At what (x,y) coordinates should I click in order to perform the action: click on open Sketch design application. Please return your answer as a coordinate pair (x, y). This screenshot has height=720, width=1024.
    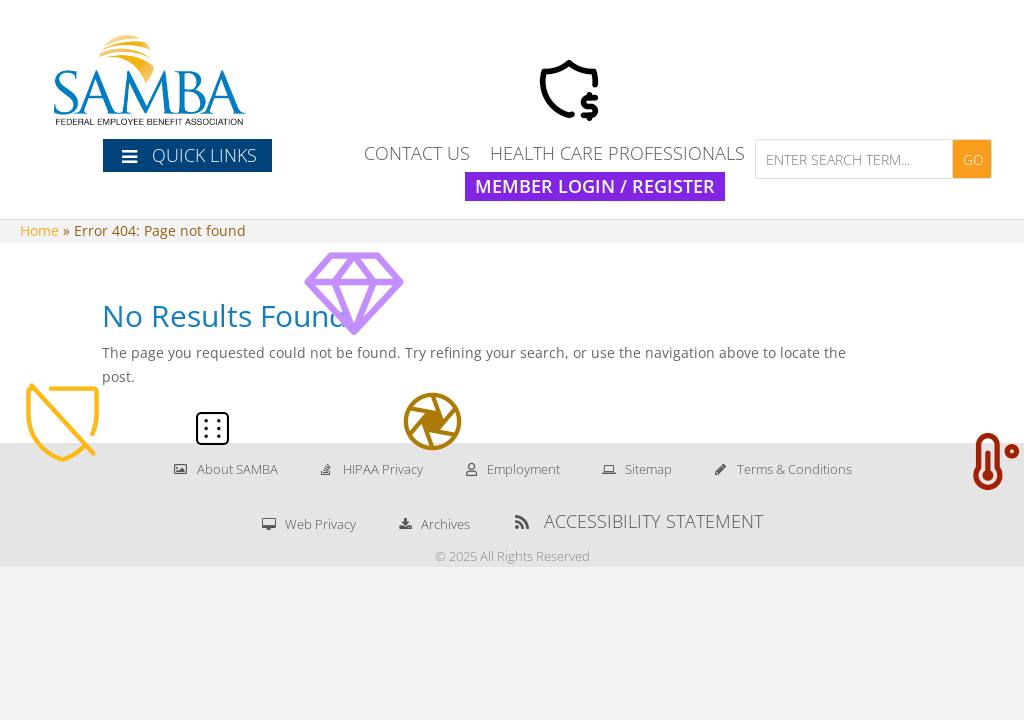
    Looking at the image, I should click on (354, 292).